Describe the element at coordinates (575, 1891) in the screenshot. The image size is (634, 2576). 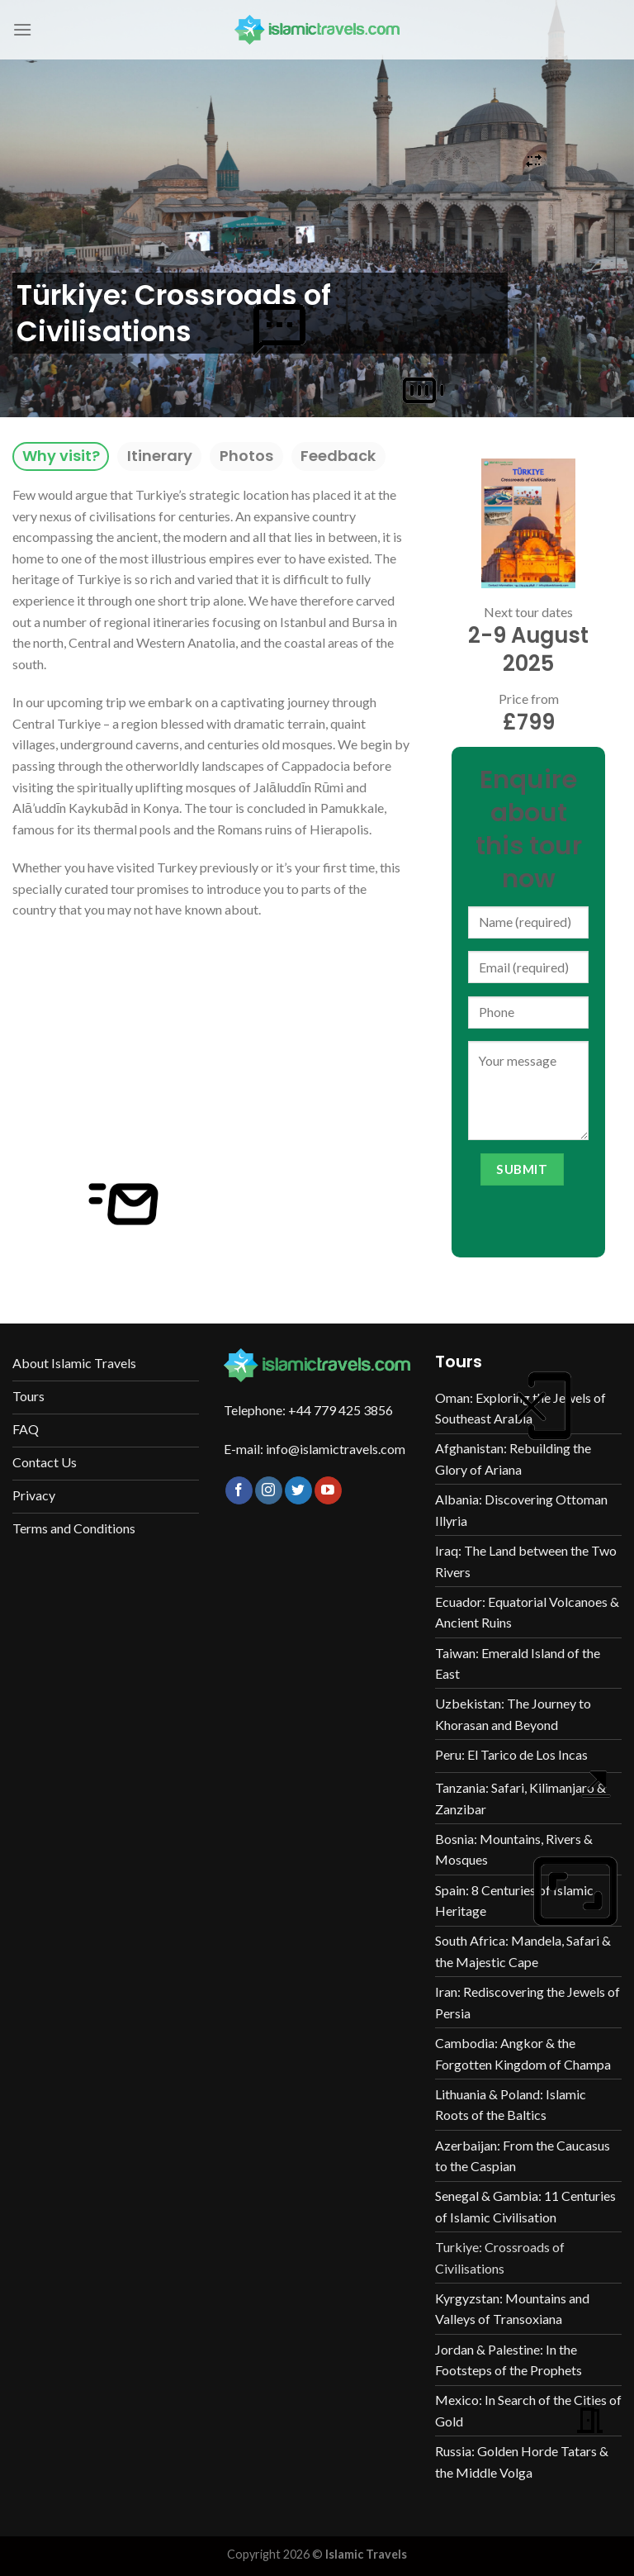
I see `adjust aspect ratio settings` at that location.